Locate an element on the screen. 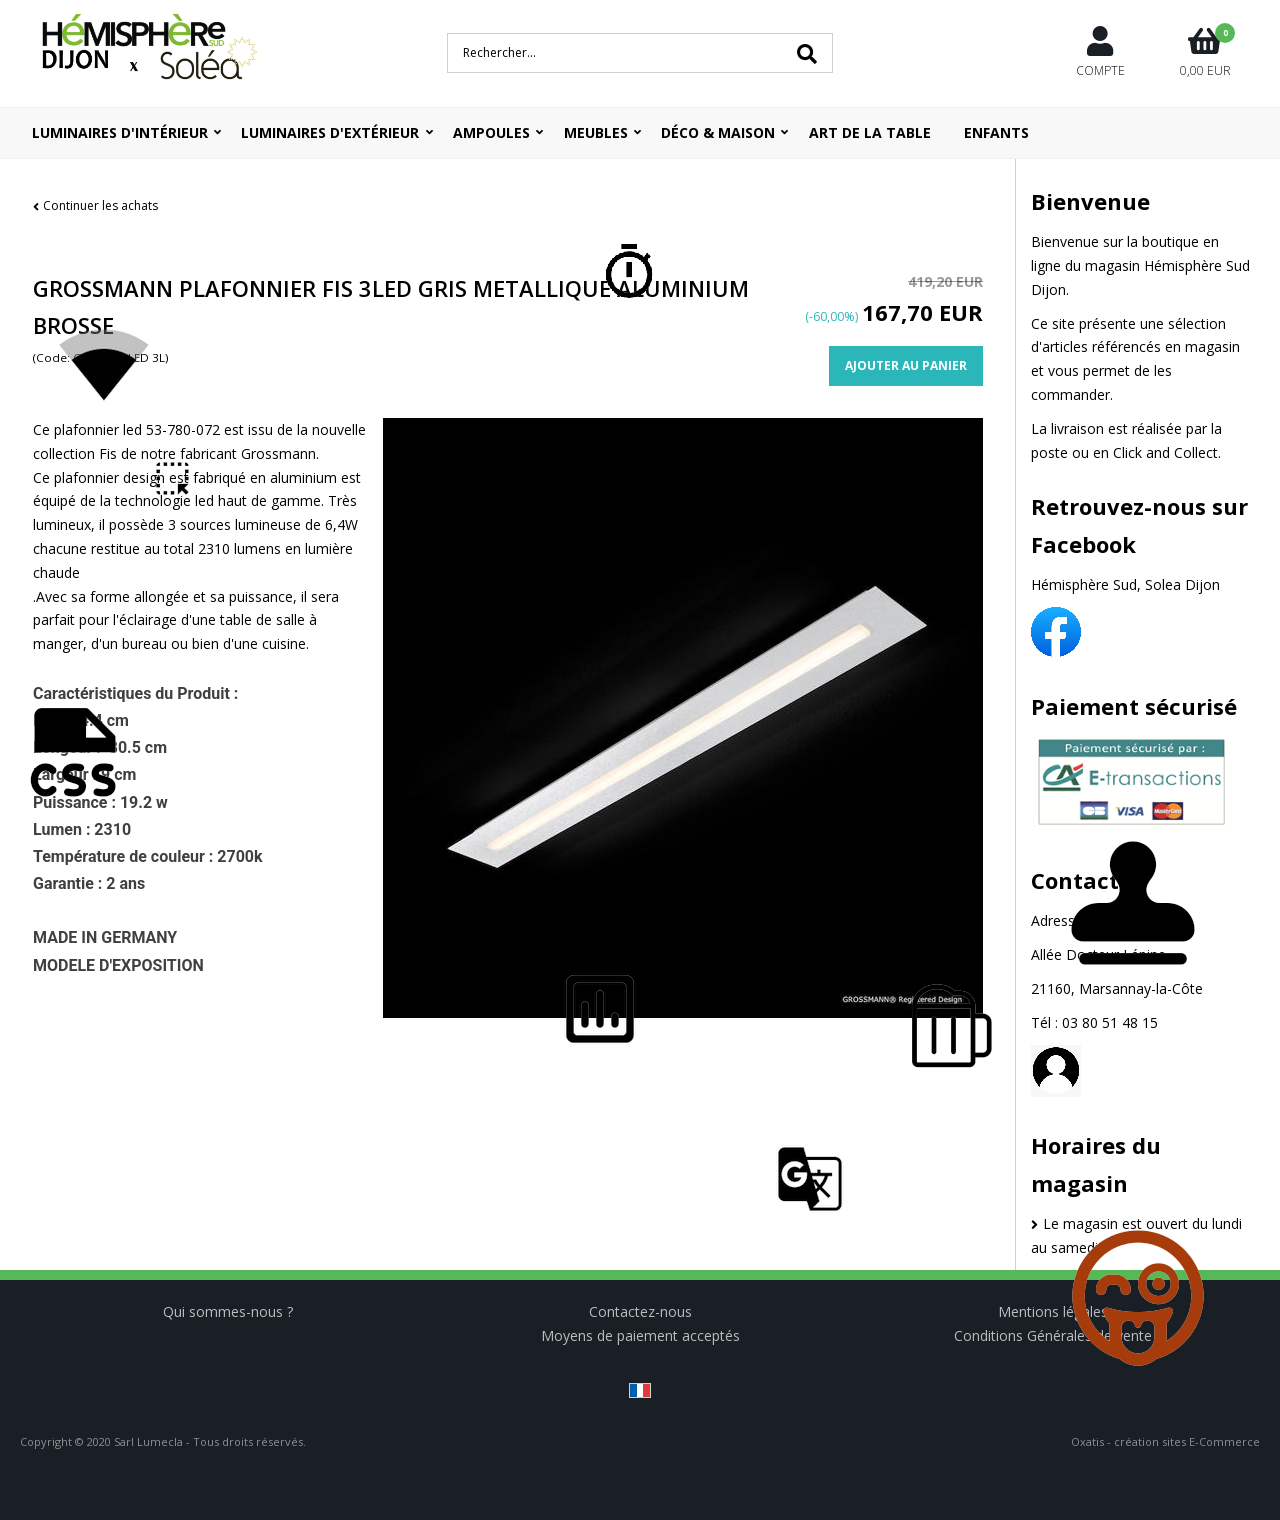 Image resolution: width=1280 pixels, height=1520 pixels. select or highlight an area is located at coordinates (172, 478).